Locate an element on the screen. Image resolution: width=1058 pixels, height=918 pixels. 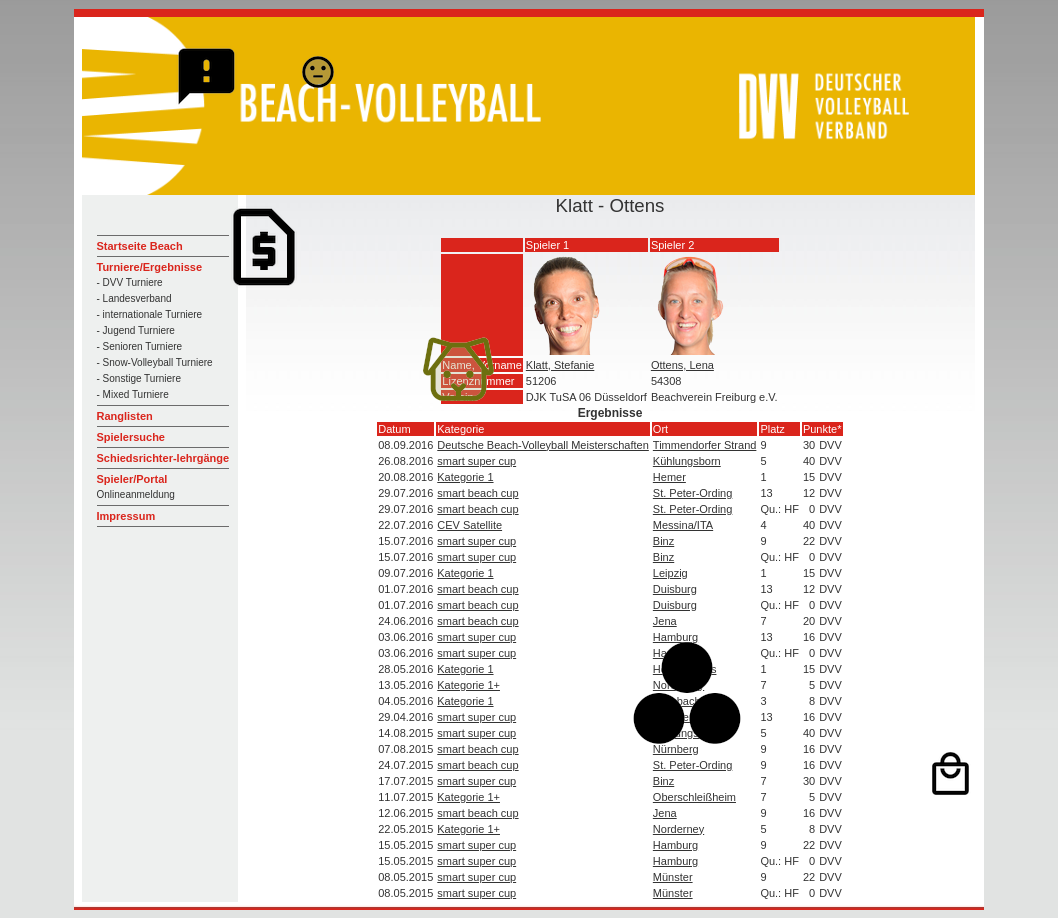
view invoice or billing document is located at coordinates (264, 247).